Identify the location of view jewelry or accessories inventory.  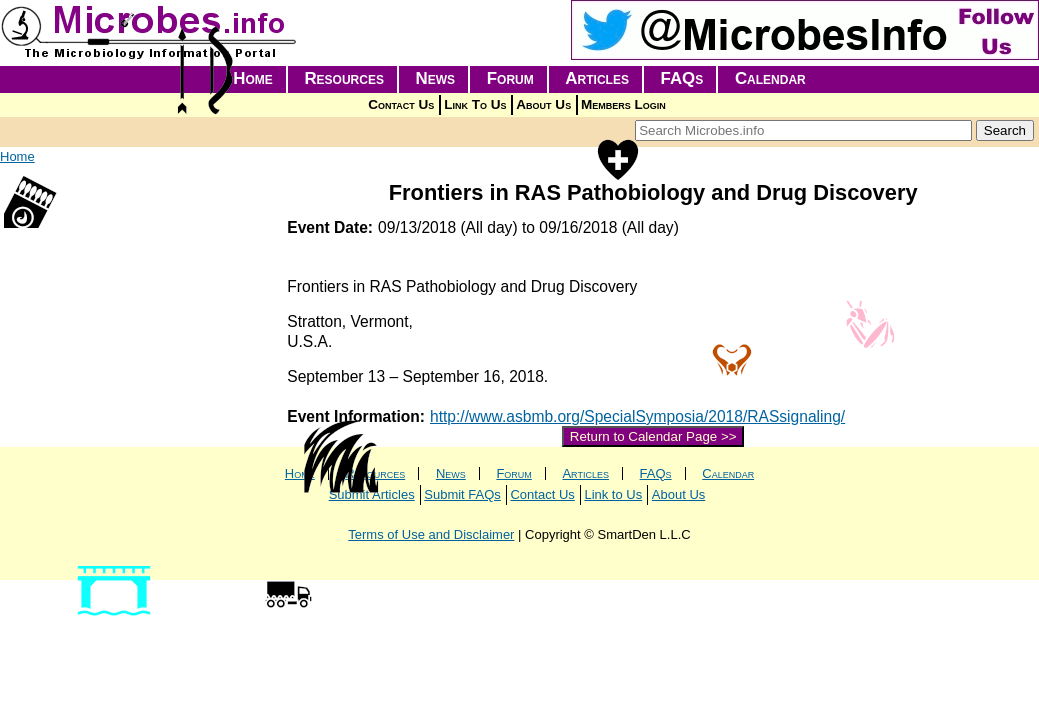
(732, 360).